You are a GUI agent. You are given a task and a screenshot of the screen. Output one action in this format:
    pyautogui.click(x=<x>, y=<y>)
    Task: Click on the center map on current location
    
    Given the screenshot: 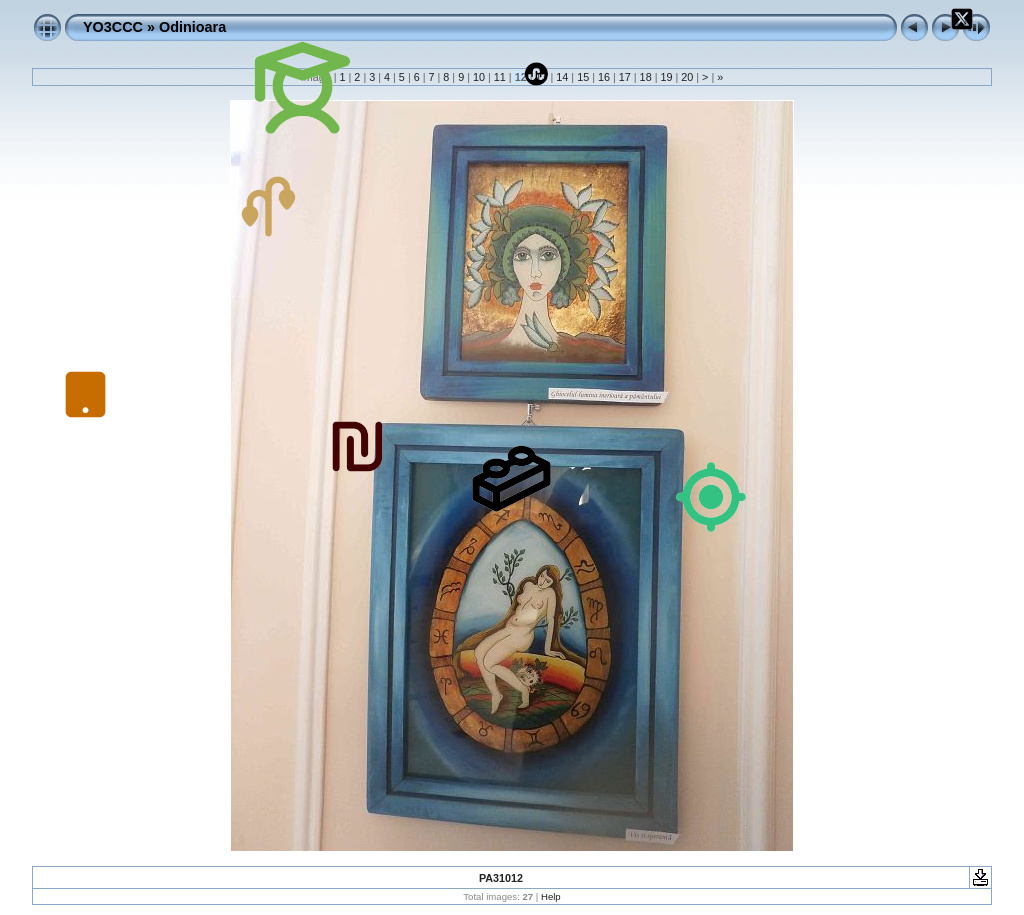 What is the action you would take?
    pyautogui.click(x=711, y=497)
    